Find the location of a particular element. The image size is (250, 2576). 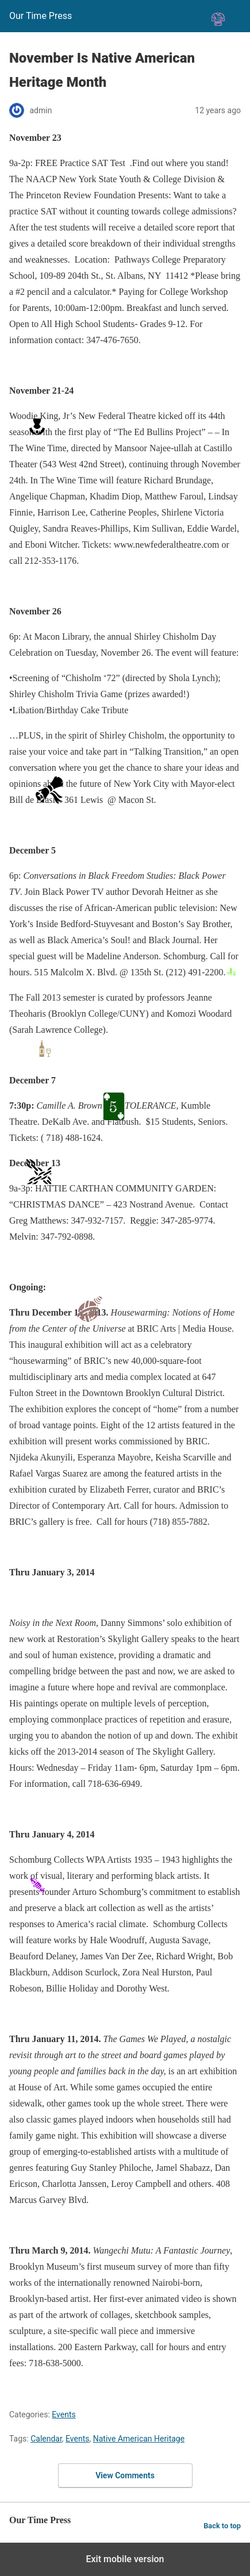

view jewelry or accessories collection is located at coordinates (37, 426).